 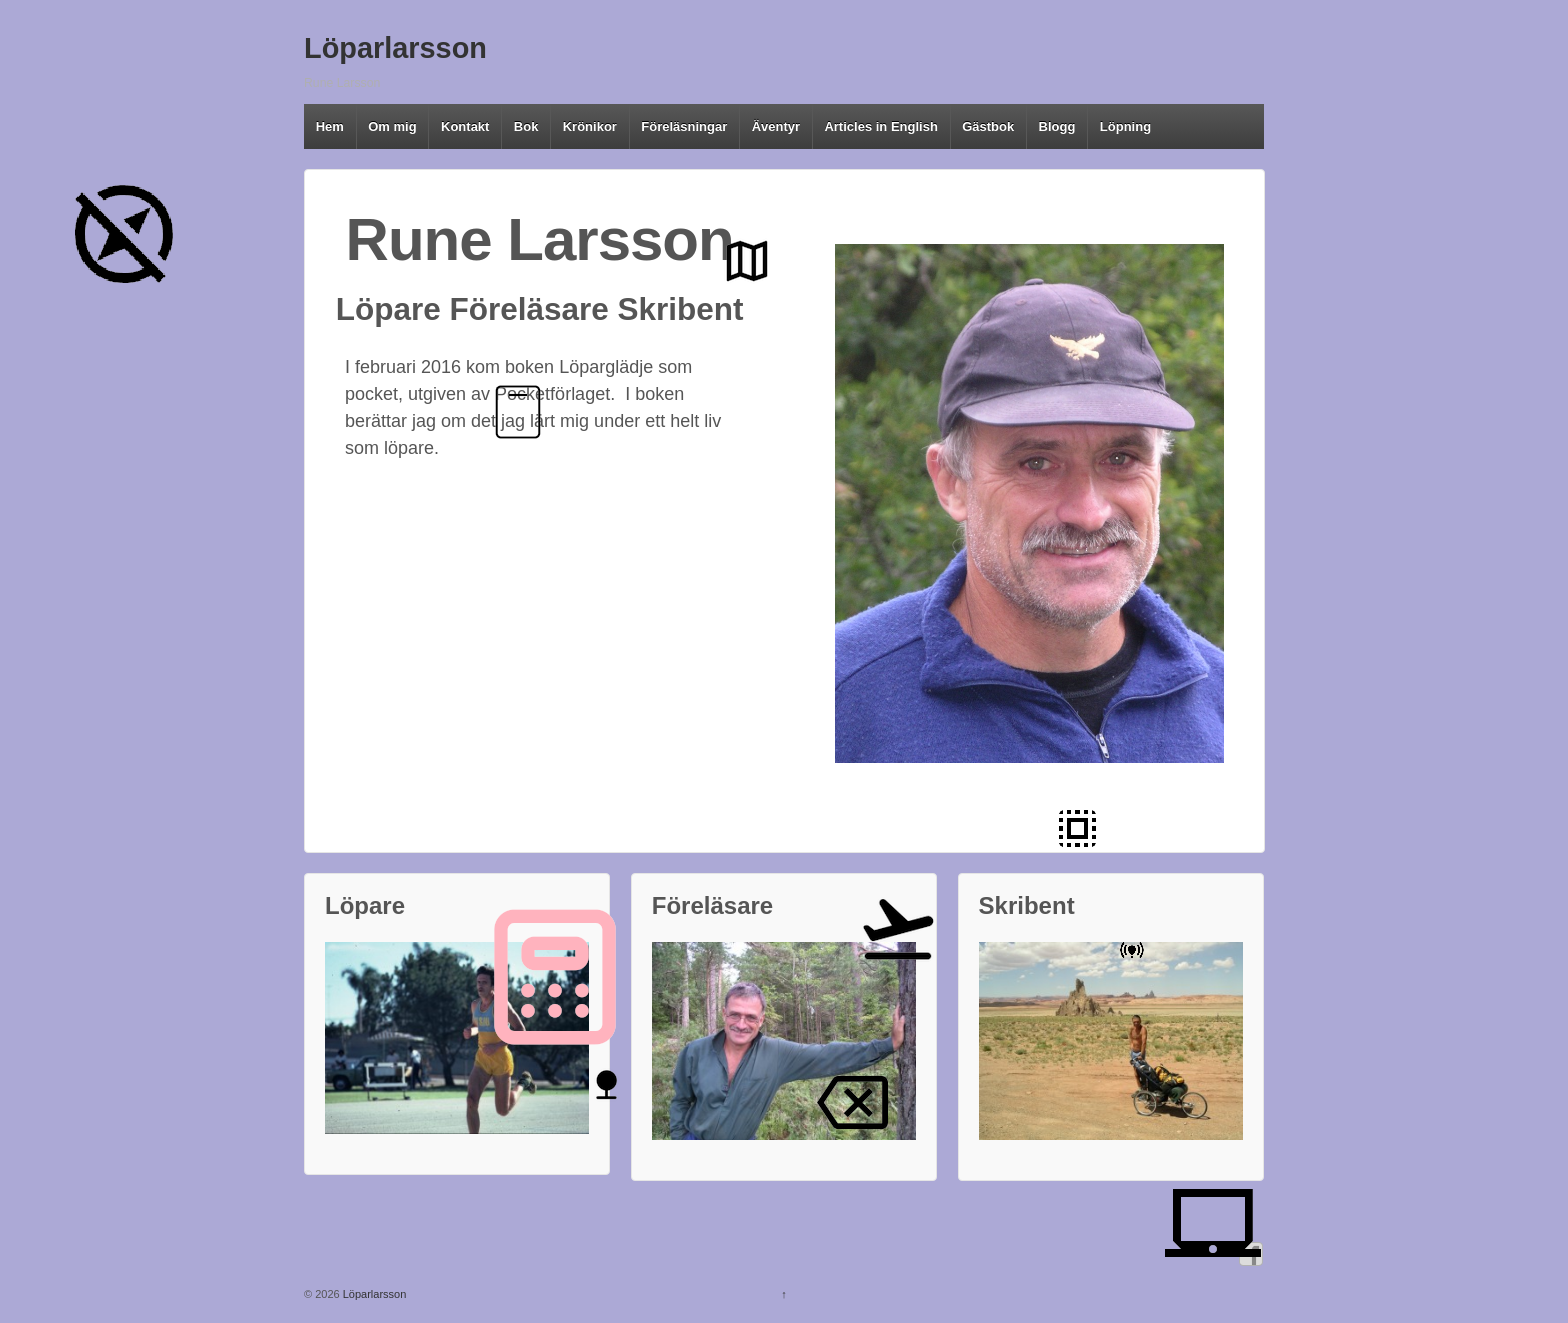 I want to click on view AI-powered predictions or suggestions, so click(x=1132, y=950).